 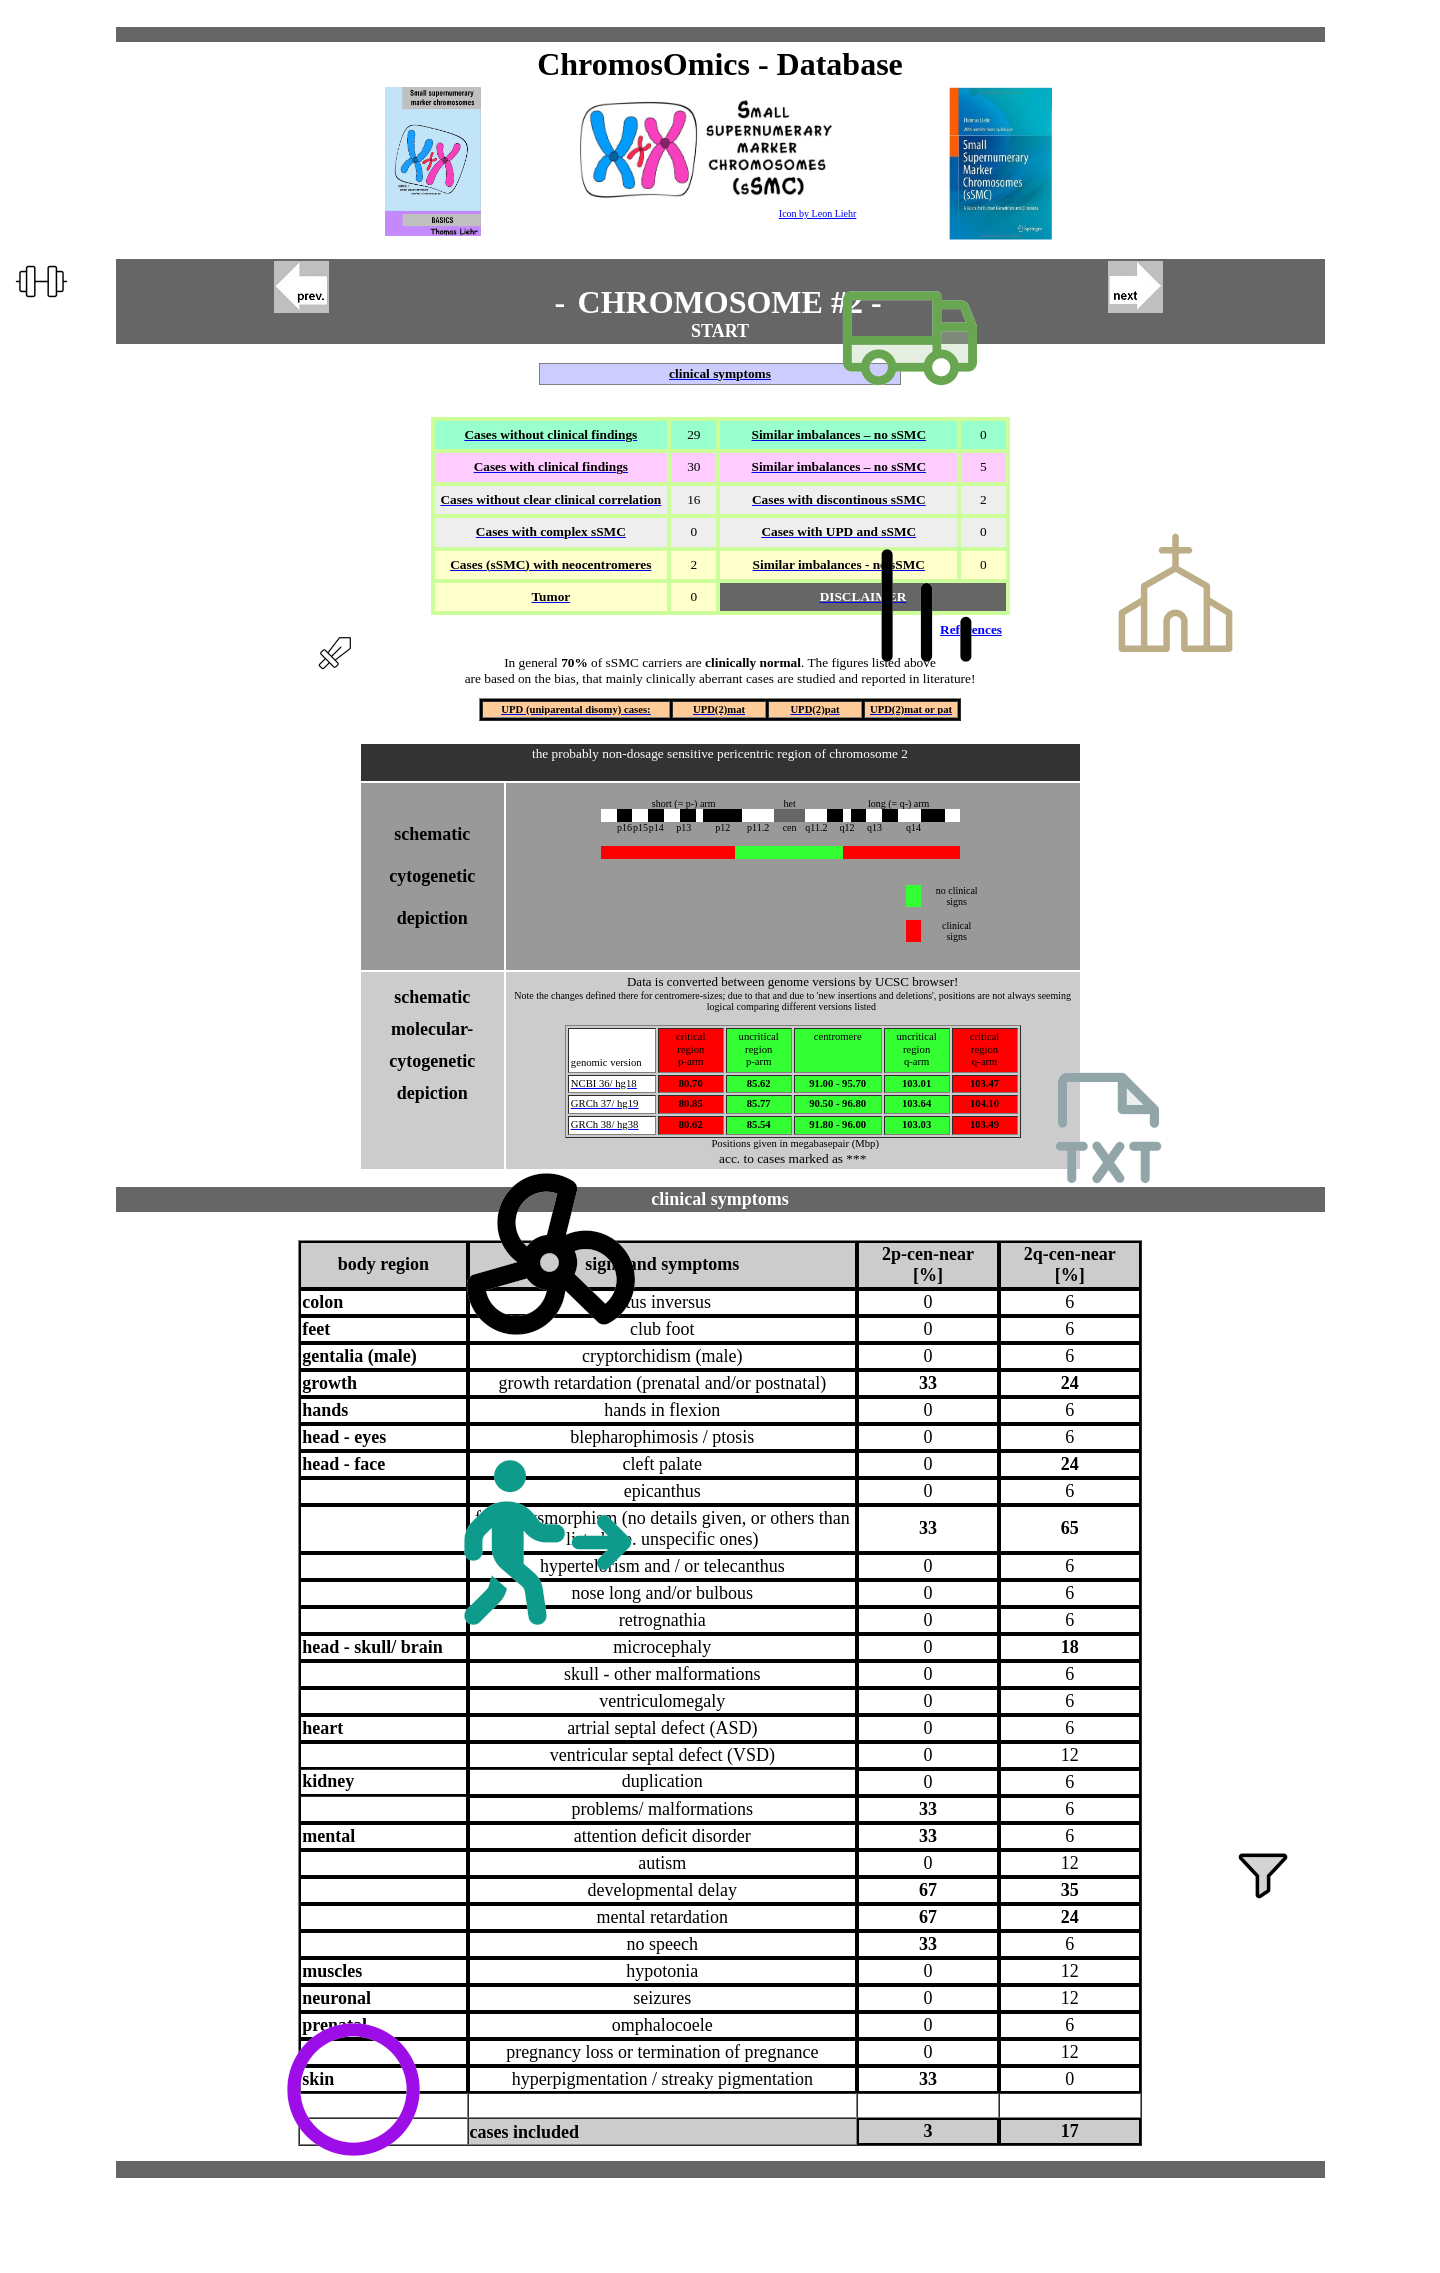 What do you see at coordinates (1263, 1874) in the screenshot?
I see `filter or sort content` at bounding box center [1263, 1874].